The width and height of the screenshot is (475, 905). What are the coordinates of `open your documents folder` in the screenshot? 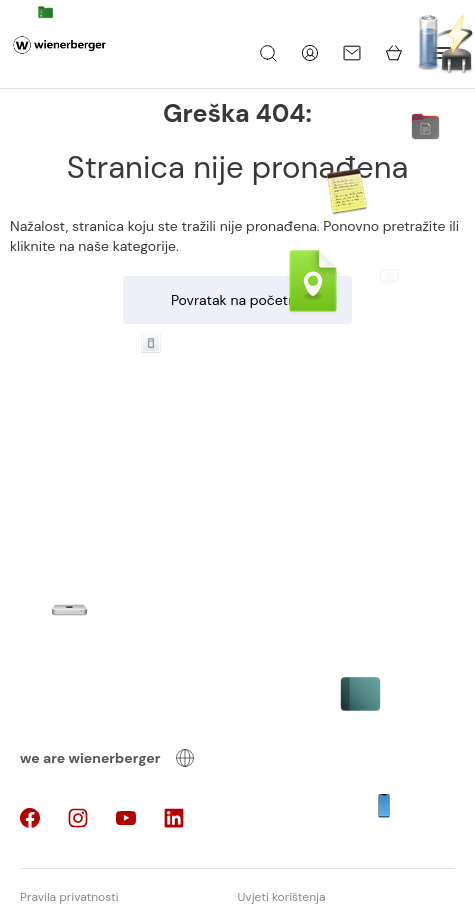 It's located at (425, 126).